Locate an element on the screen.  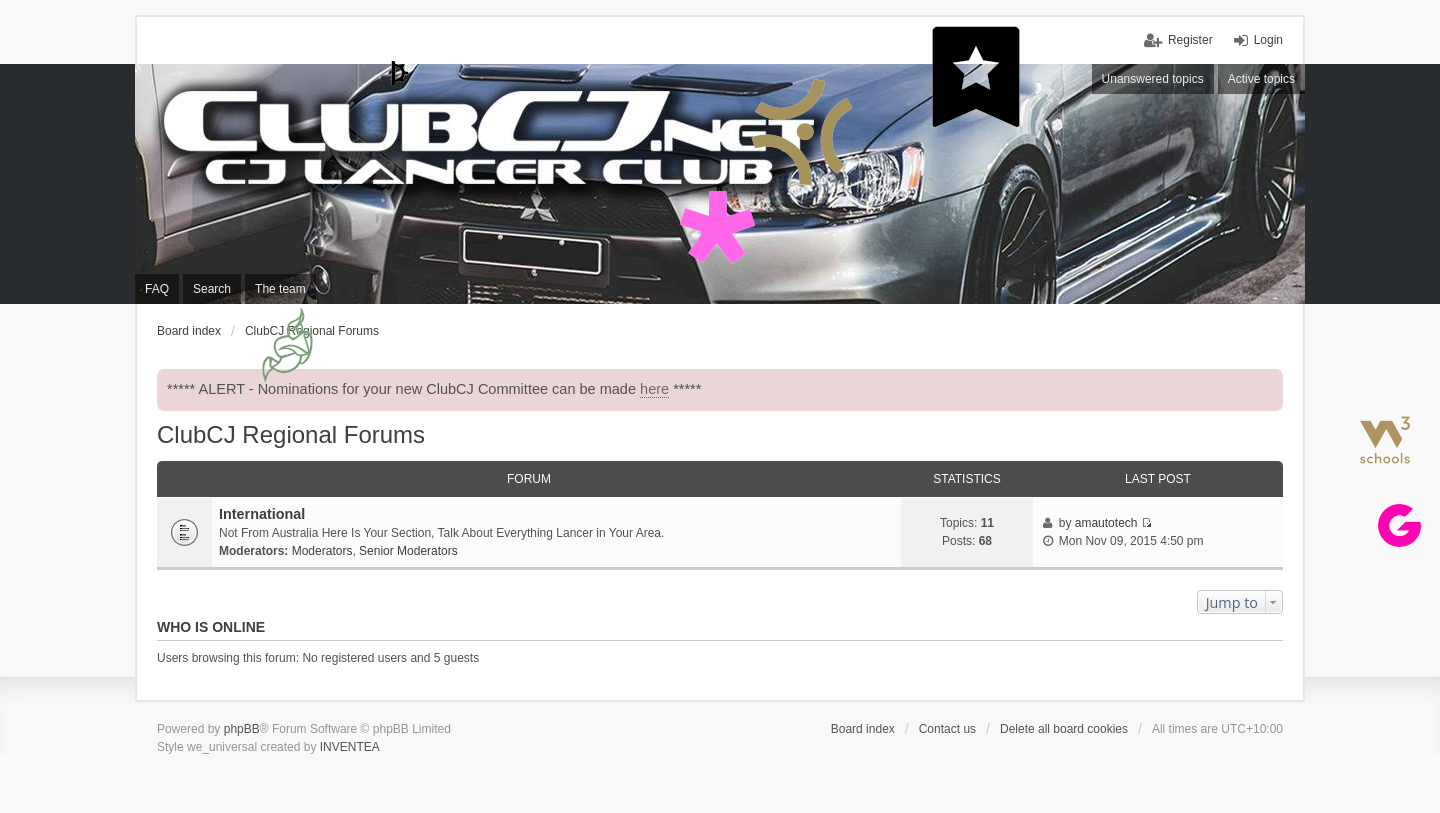
diaspora social network logo is located at coordinates (717, 227).